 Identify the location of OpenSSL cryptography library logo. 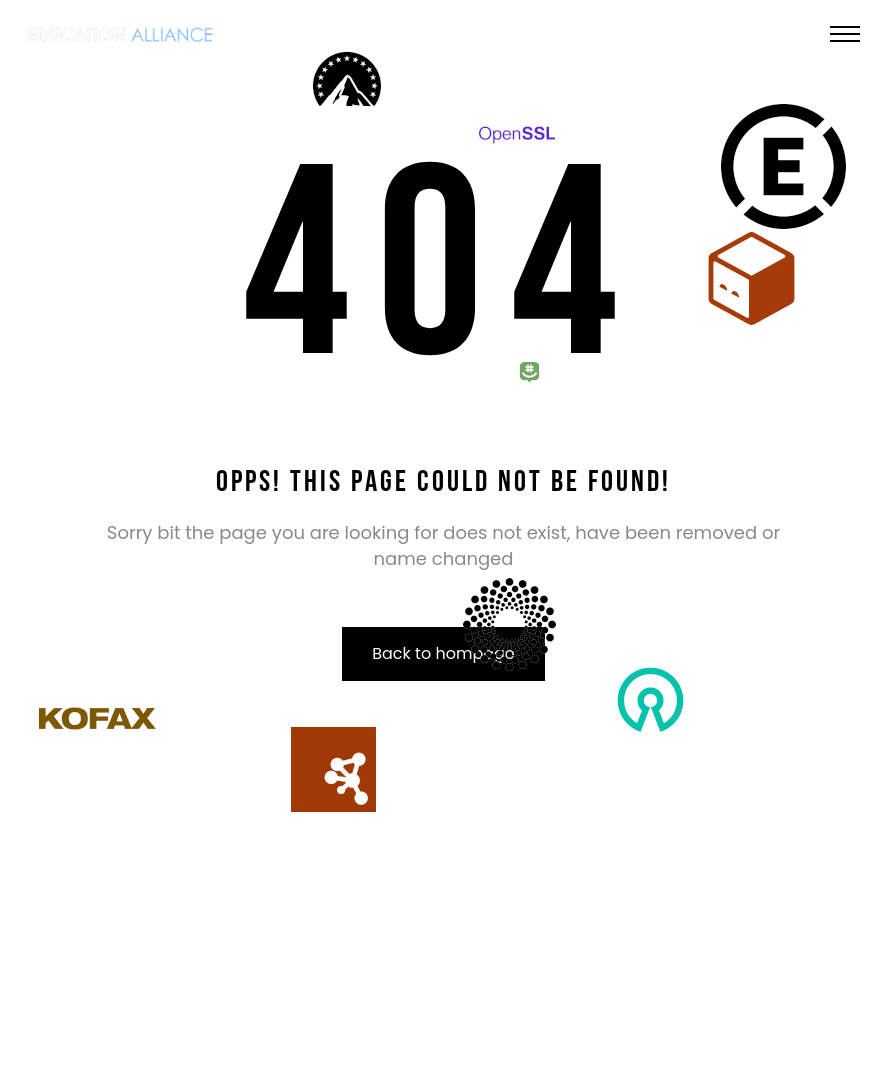
(517, 135).